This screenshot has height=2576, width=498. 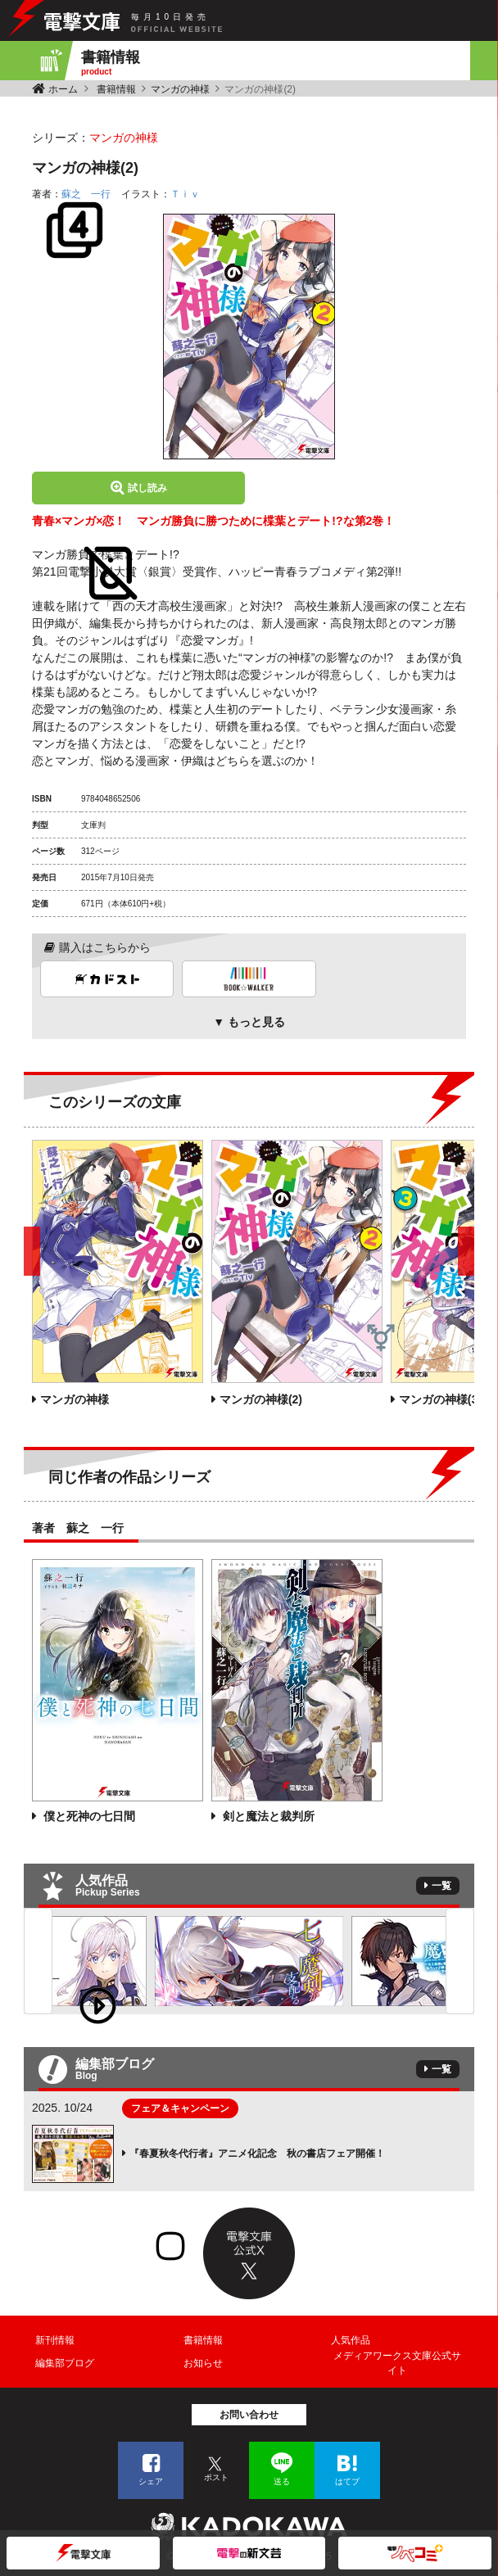 What do you see at coordinates (381, 1338) in the screenshot?
I see `select transgender as gender identity` at bounding box center [381, 1338].